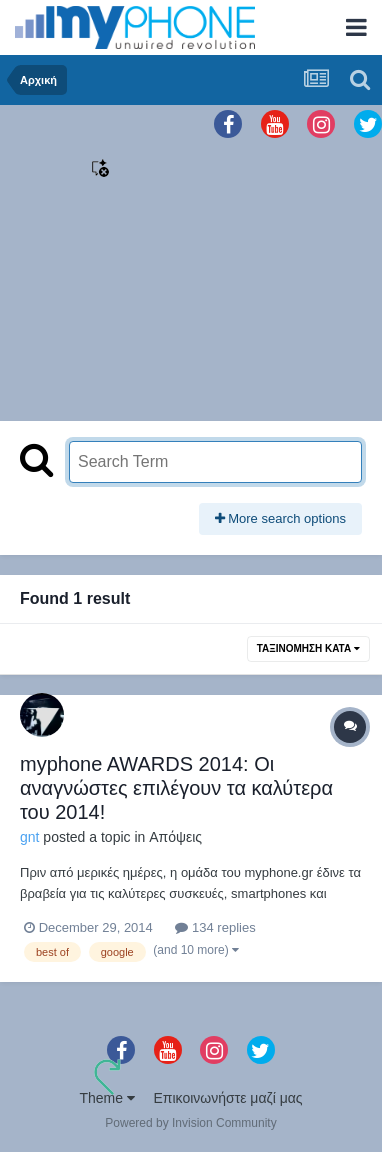 Image resolution: width=382 pixels, height=1152 pixels. What do you see at coordinates (108, 1076) in the screenshot?
I see `redo the last undone action` at bounding box center [108, 1076].